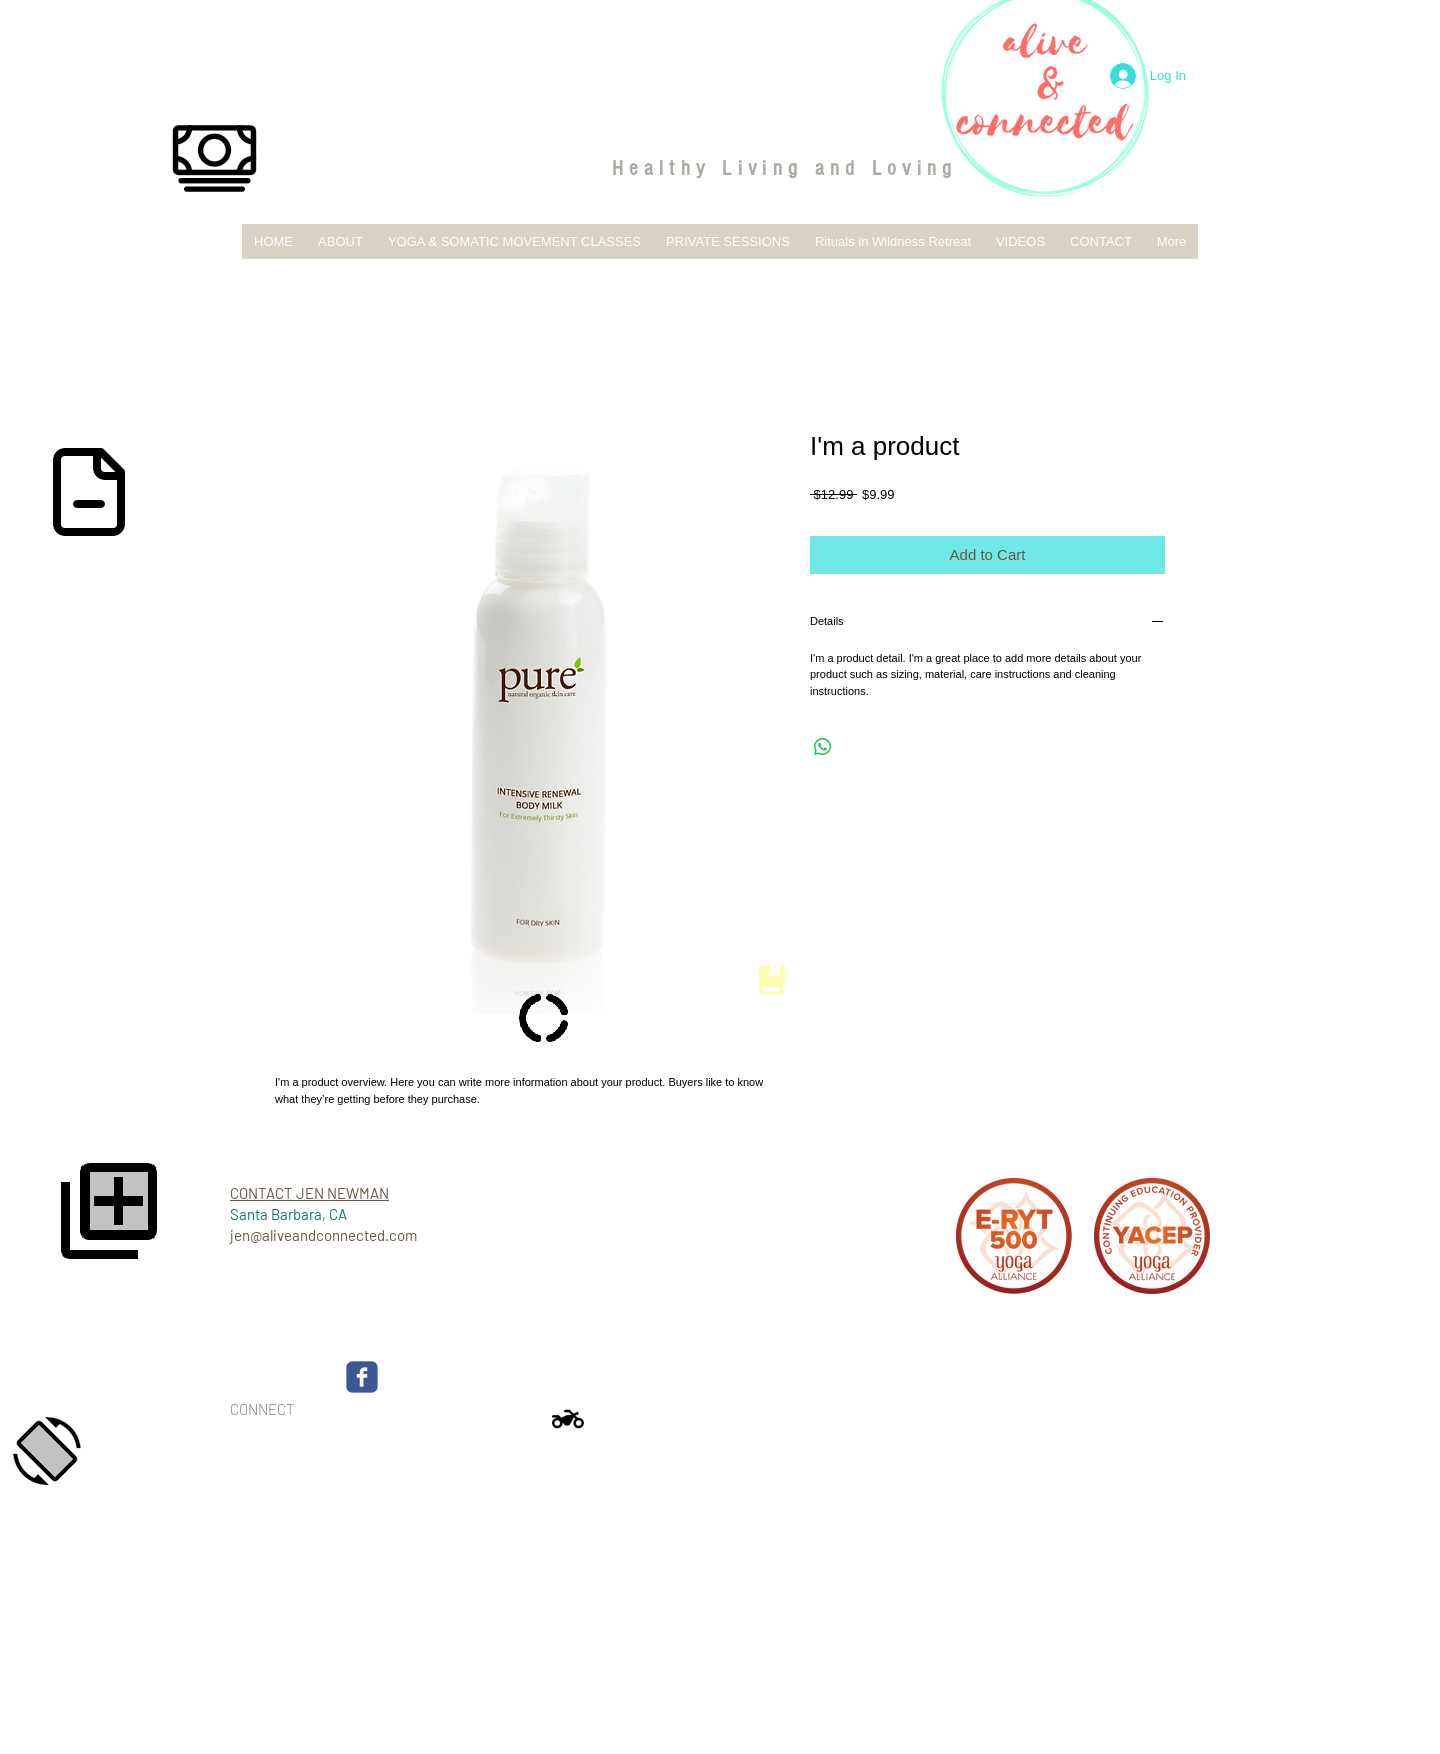 This screenshot has height=1754, width=1440. I want to click on view your cash balance, so click(214, 158).